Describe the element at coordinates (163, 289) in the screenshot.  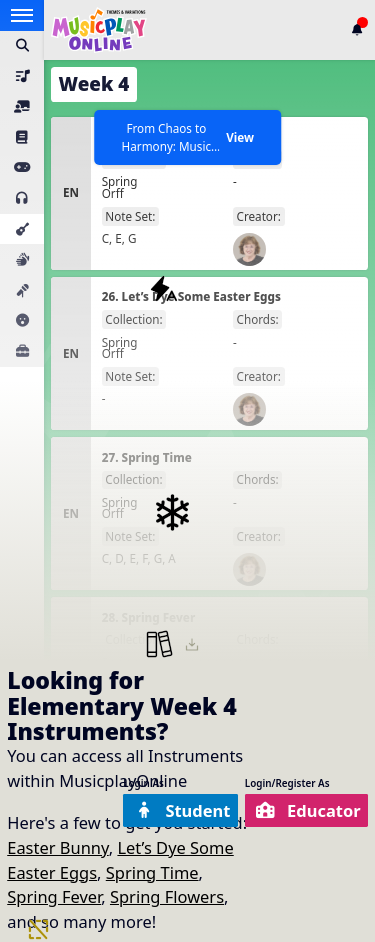
I see `enable auto-flash mode for camera` at that location.